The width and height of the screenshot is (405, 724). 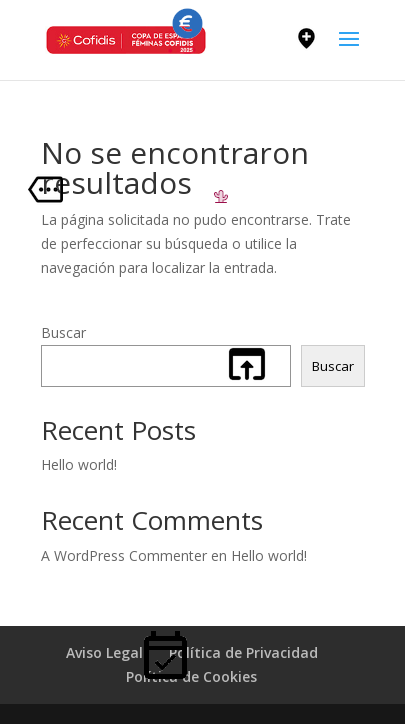 What do you see at coordinates (247, 364) in the screenshot?
I see `open link in browser` at bounding box center [247, 364].